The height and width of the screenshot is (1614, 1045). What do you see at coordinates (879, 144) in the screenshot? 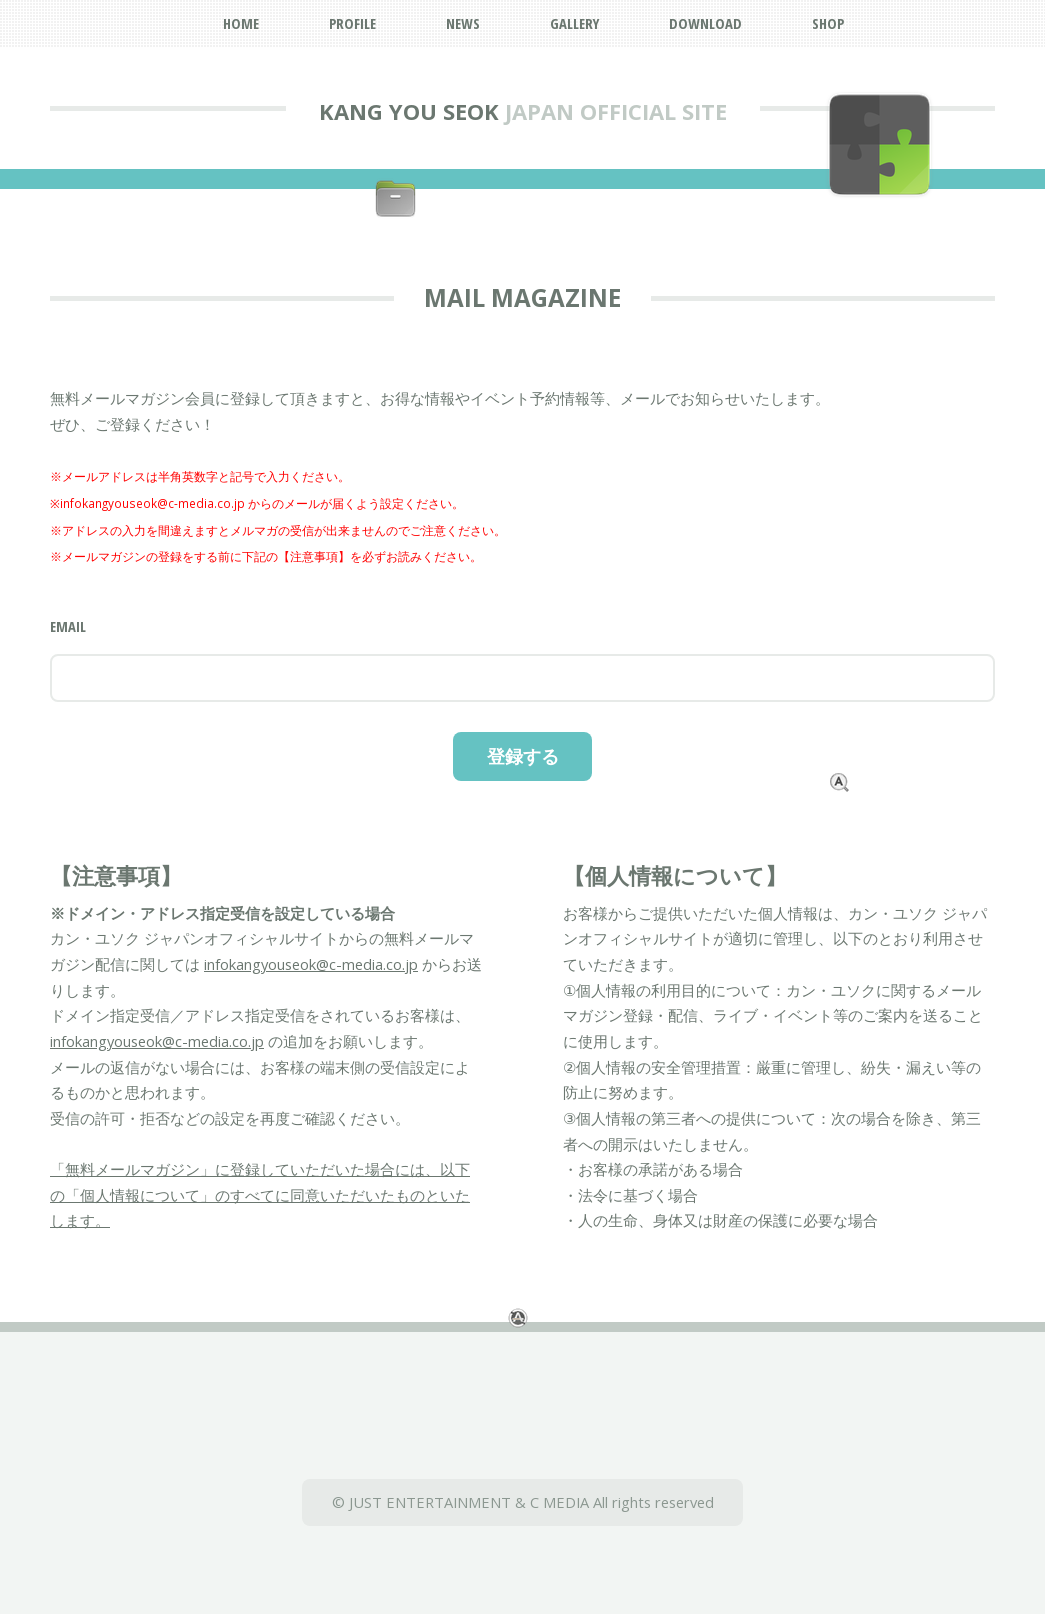
I see `open extension manager app` at bounding box center [879, 144].